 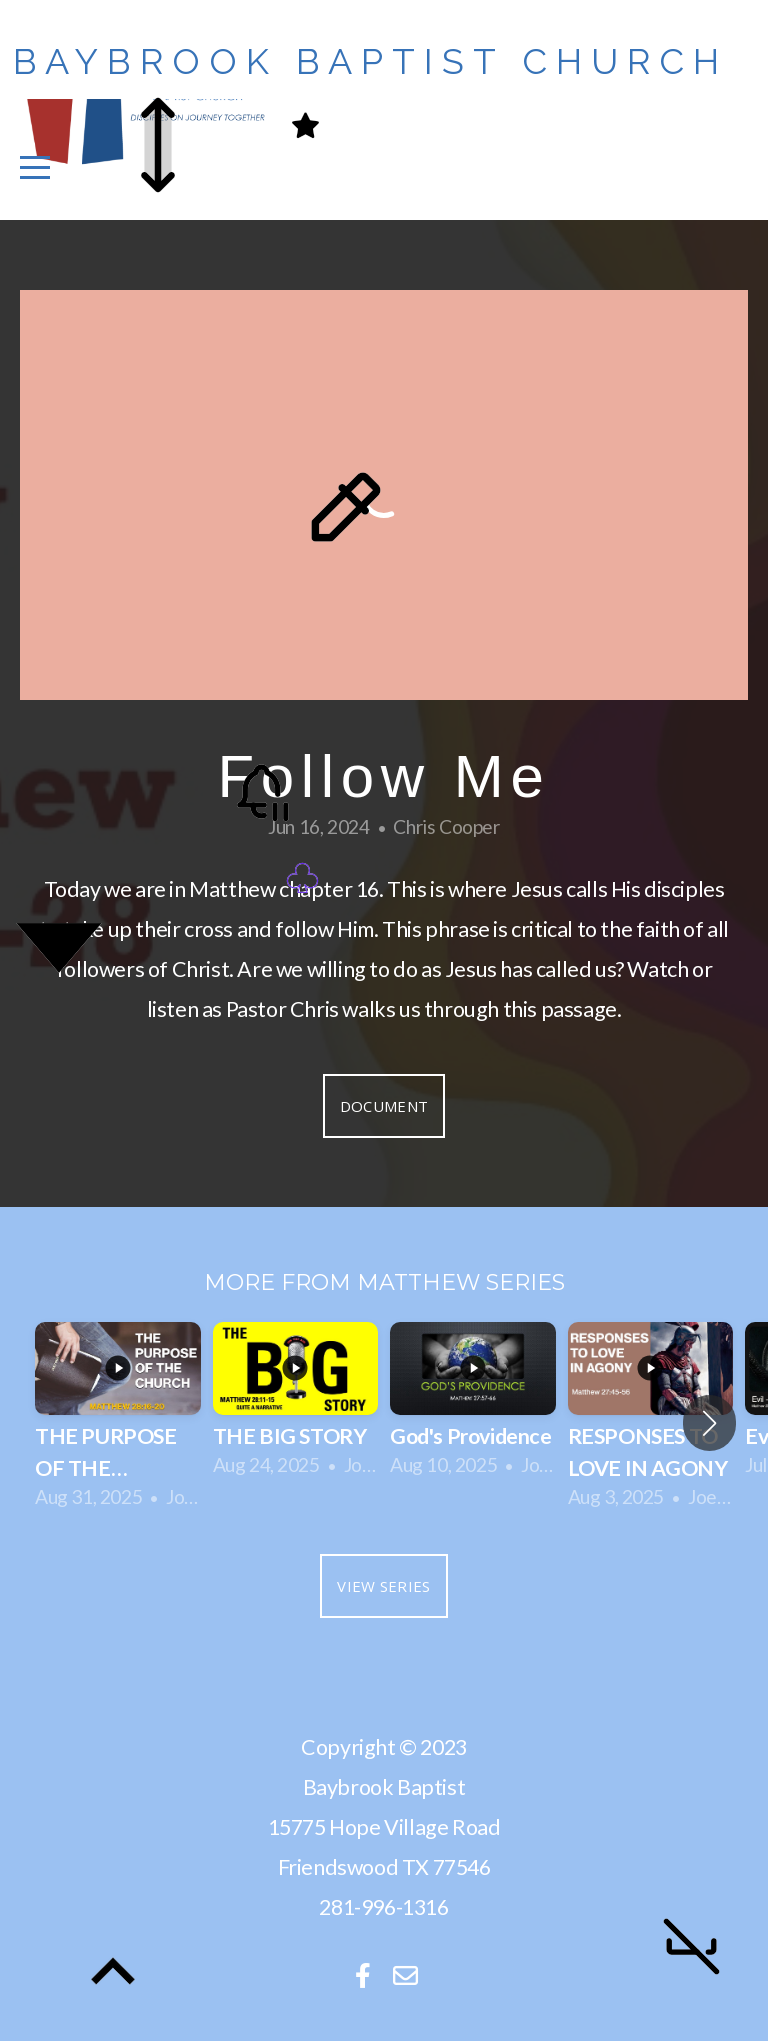 I want to click on indicates a favorited or starred item, so click(x=305, y=126).